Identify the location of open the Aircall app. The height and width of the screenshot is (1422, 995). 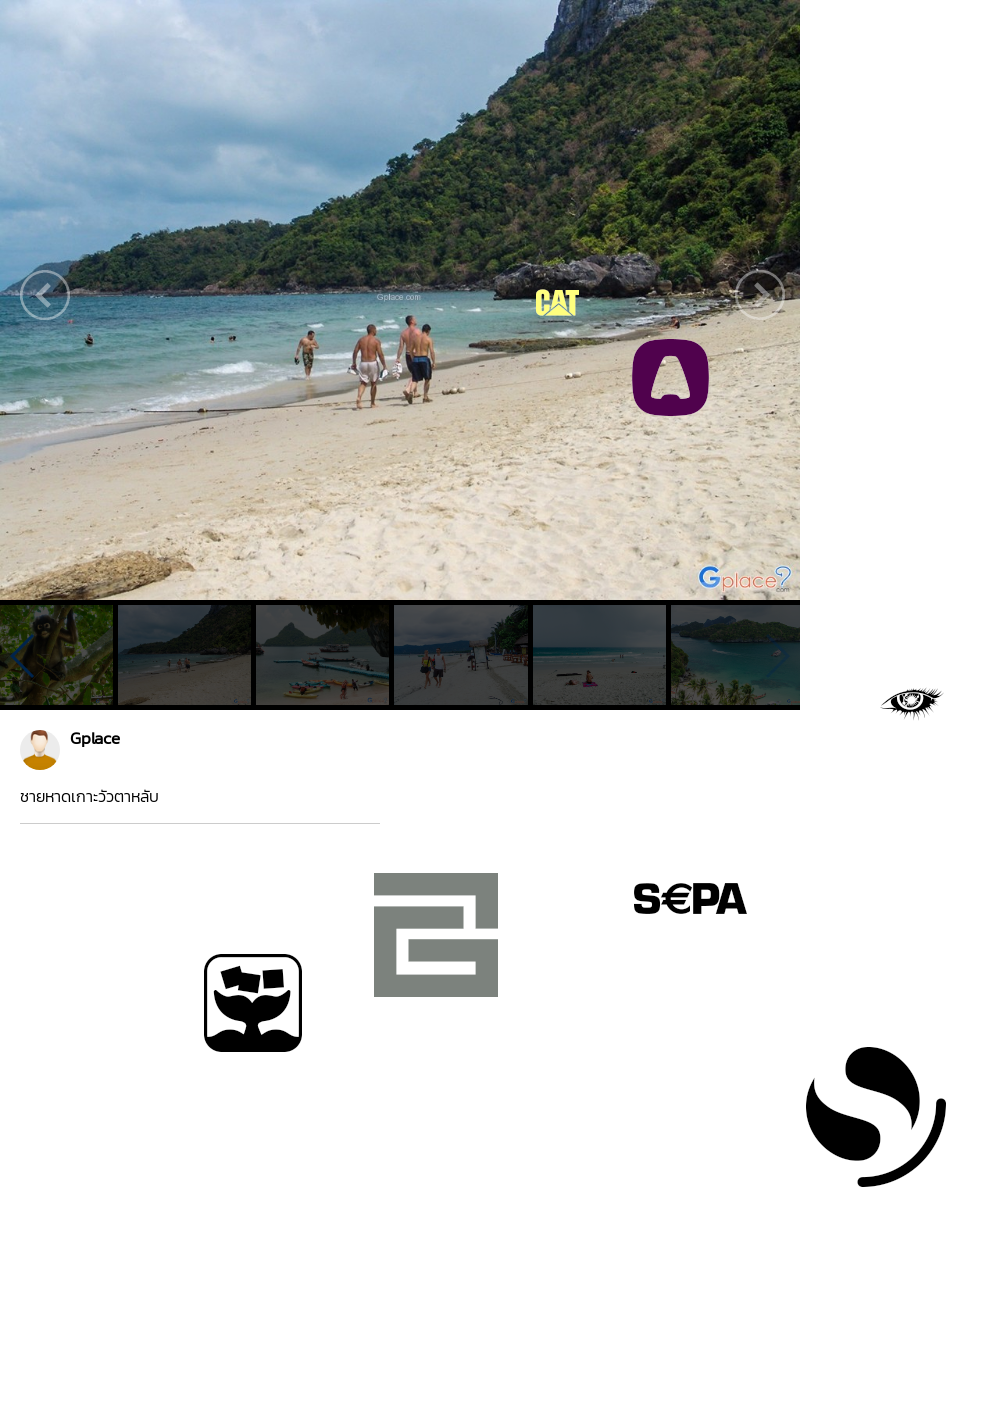
(670, 377).